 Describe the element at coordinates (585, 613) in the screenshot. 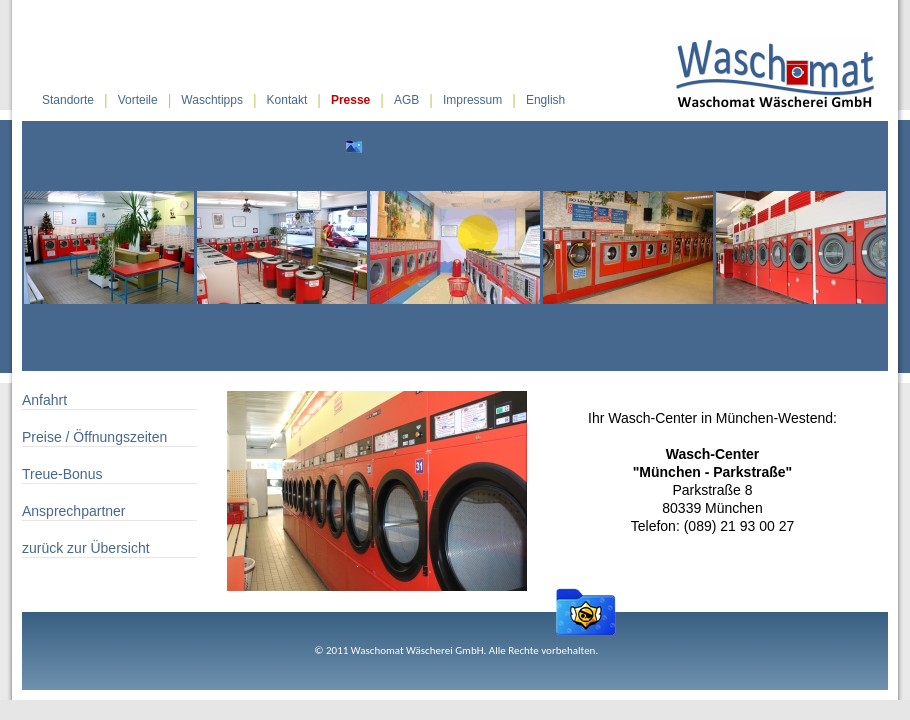

I see `open brawl stars game folder` at that location.